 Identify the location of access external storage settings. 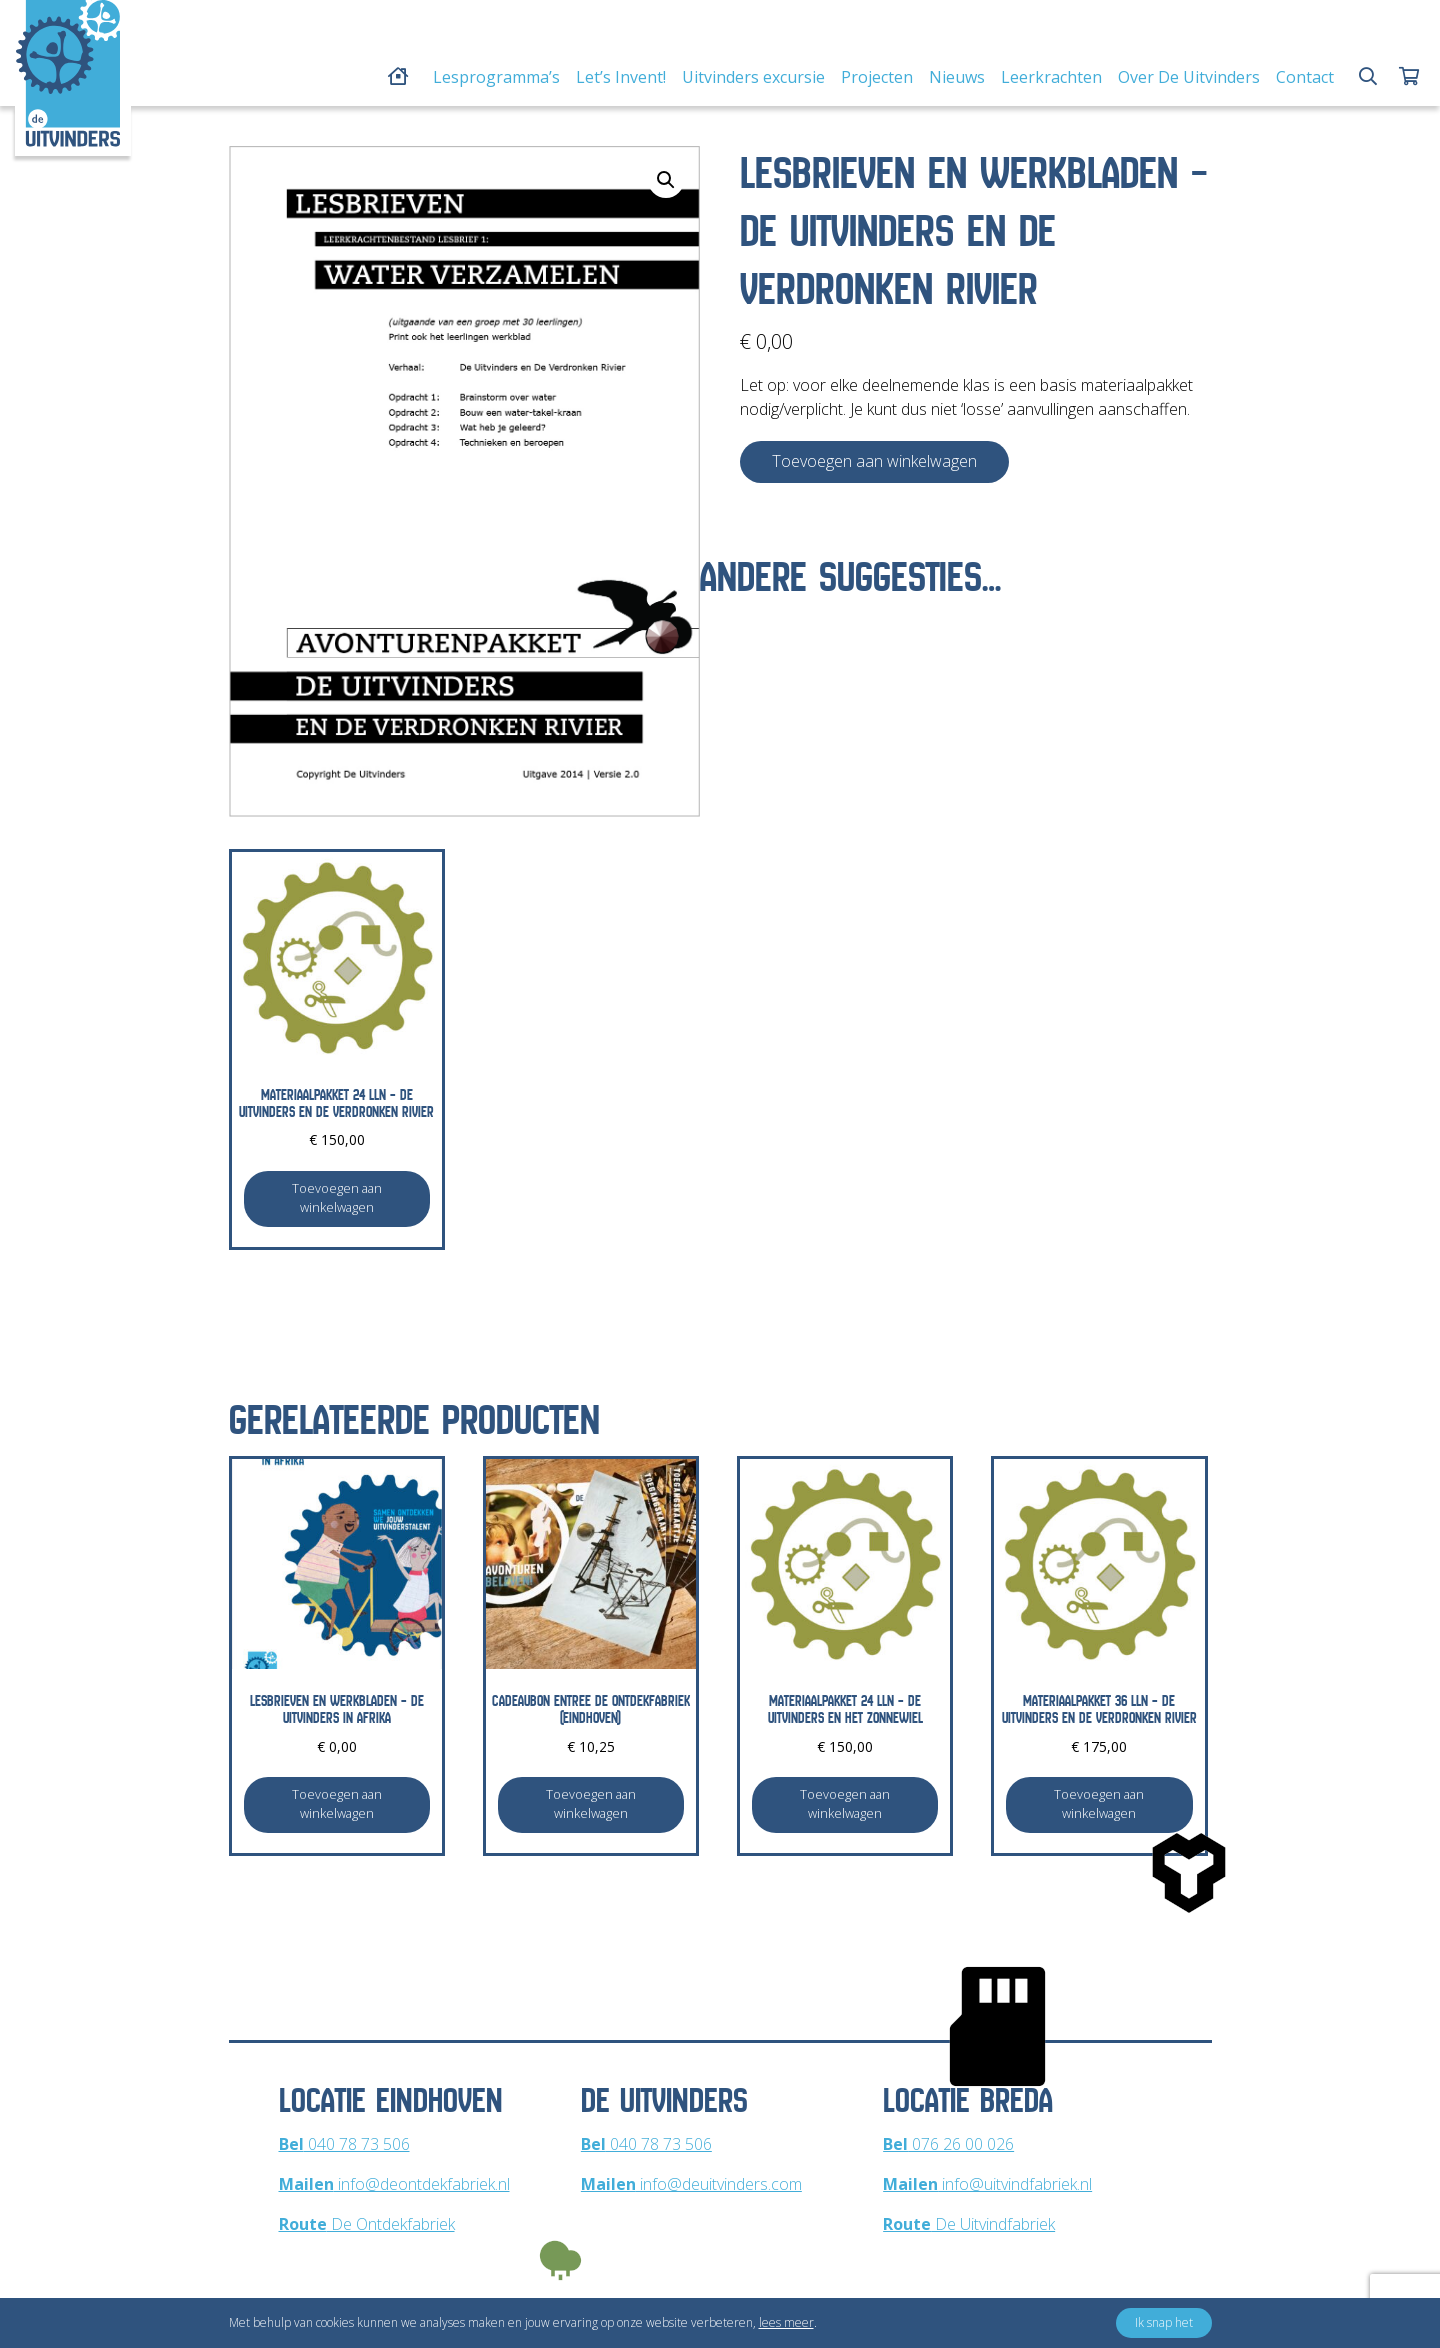
(997, 2026).